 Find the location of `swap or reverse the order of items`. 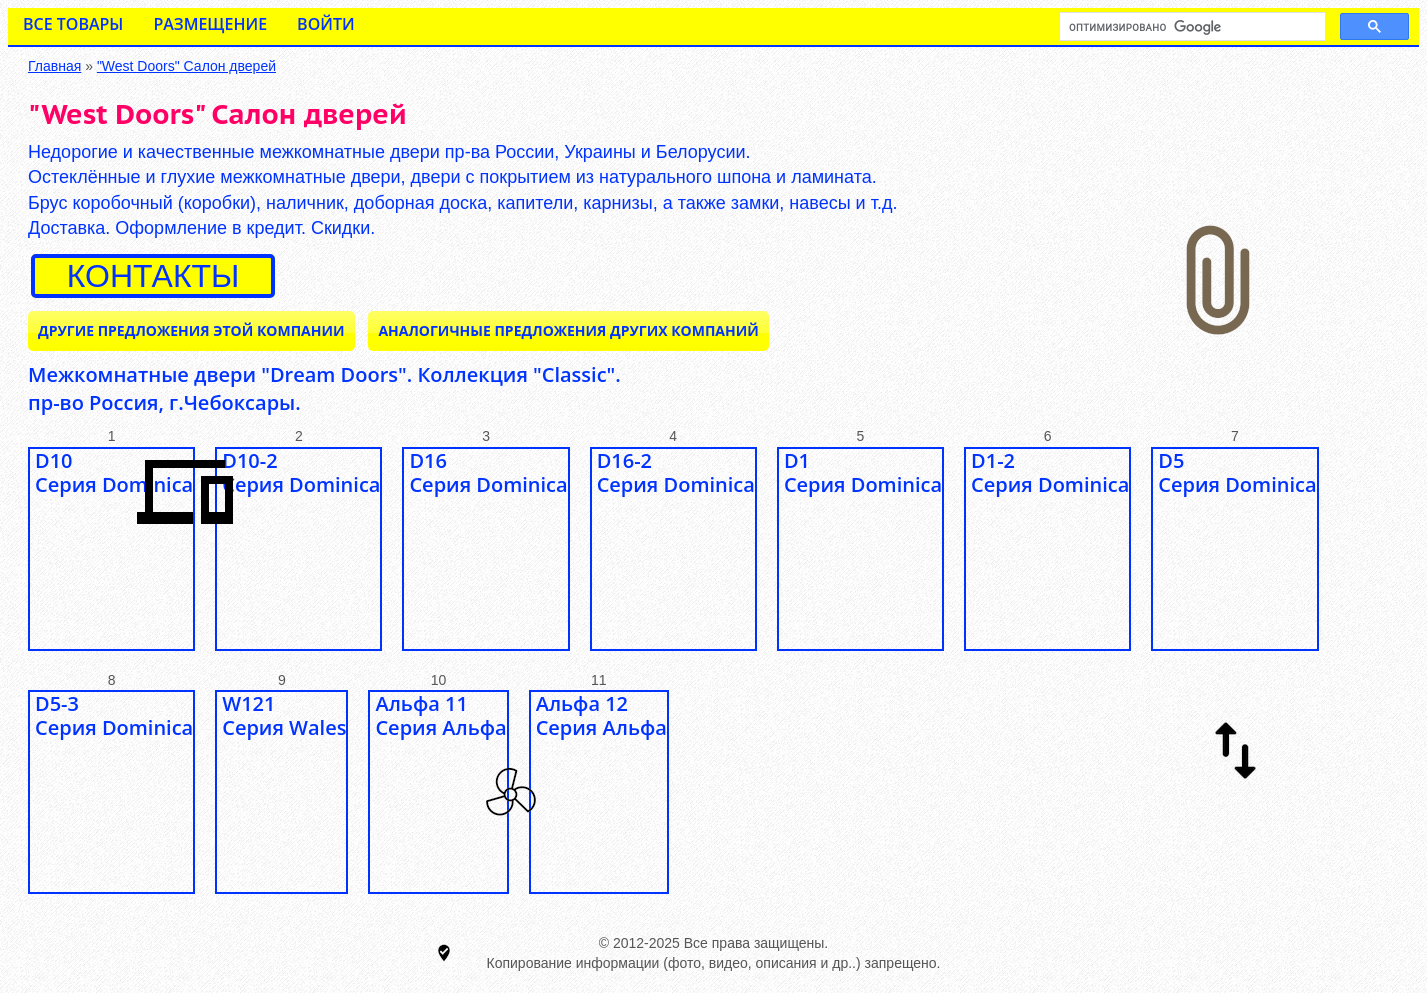

swap or reverse the order of items is located at coordinates (1235, 750).